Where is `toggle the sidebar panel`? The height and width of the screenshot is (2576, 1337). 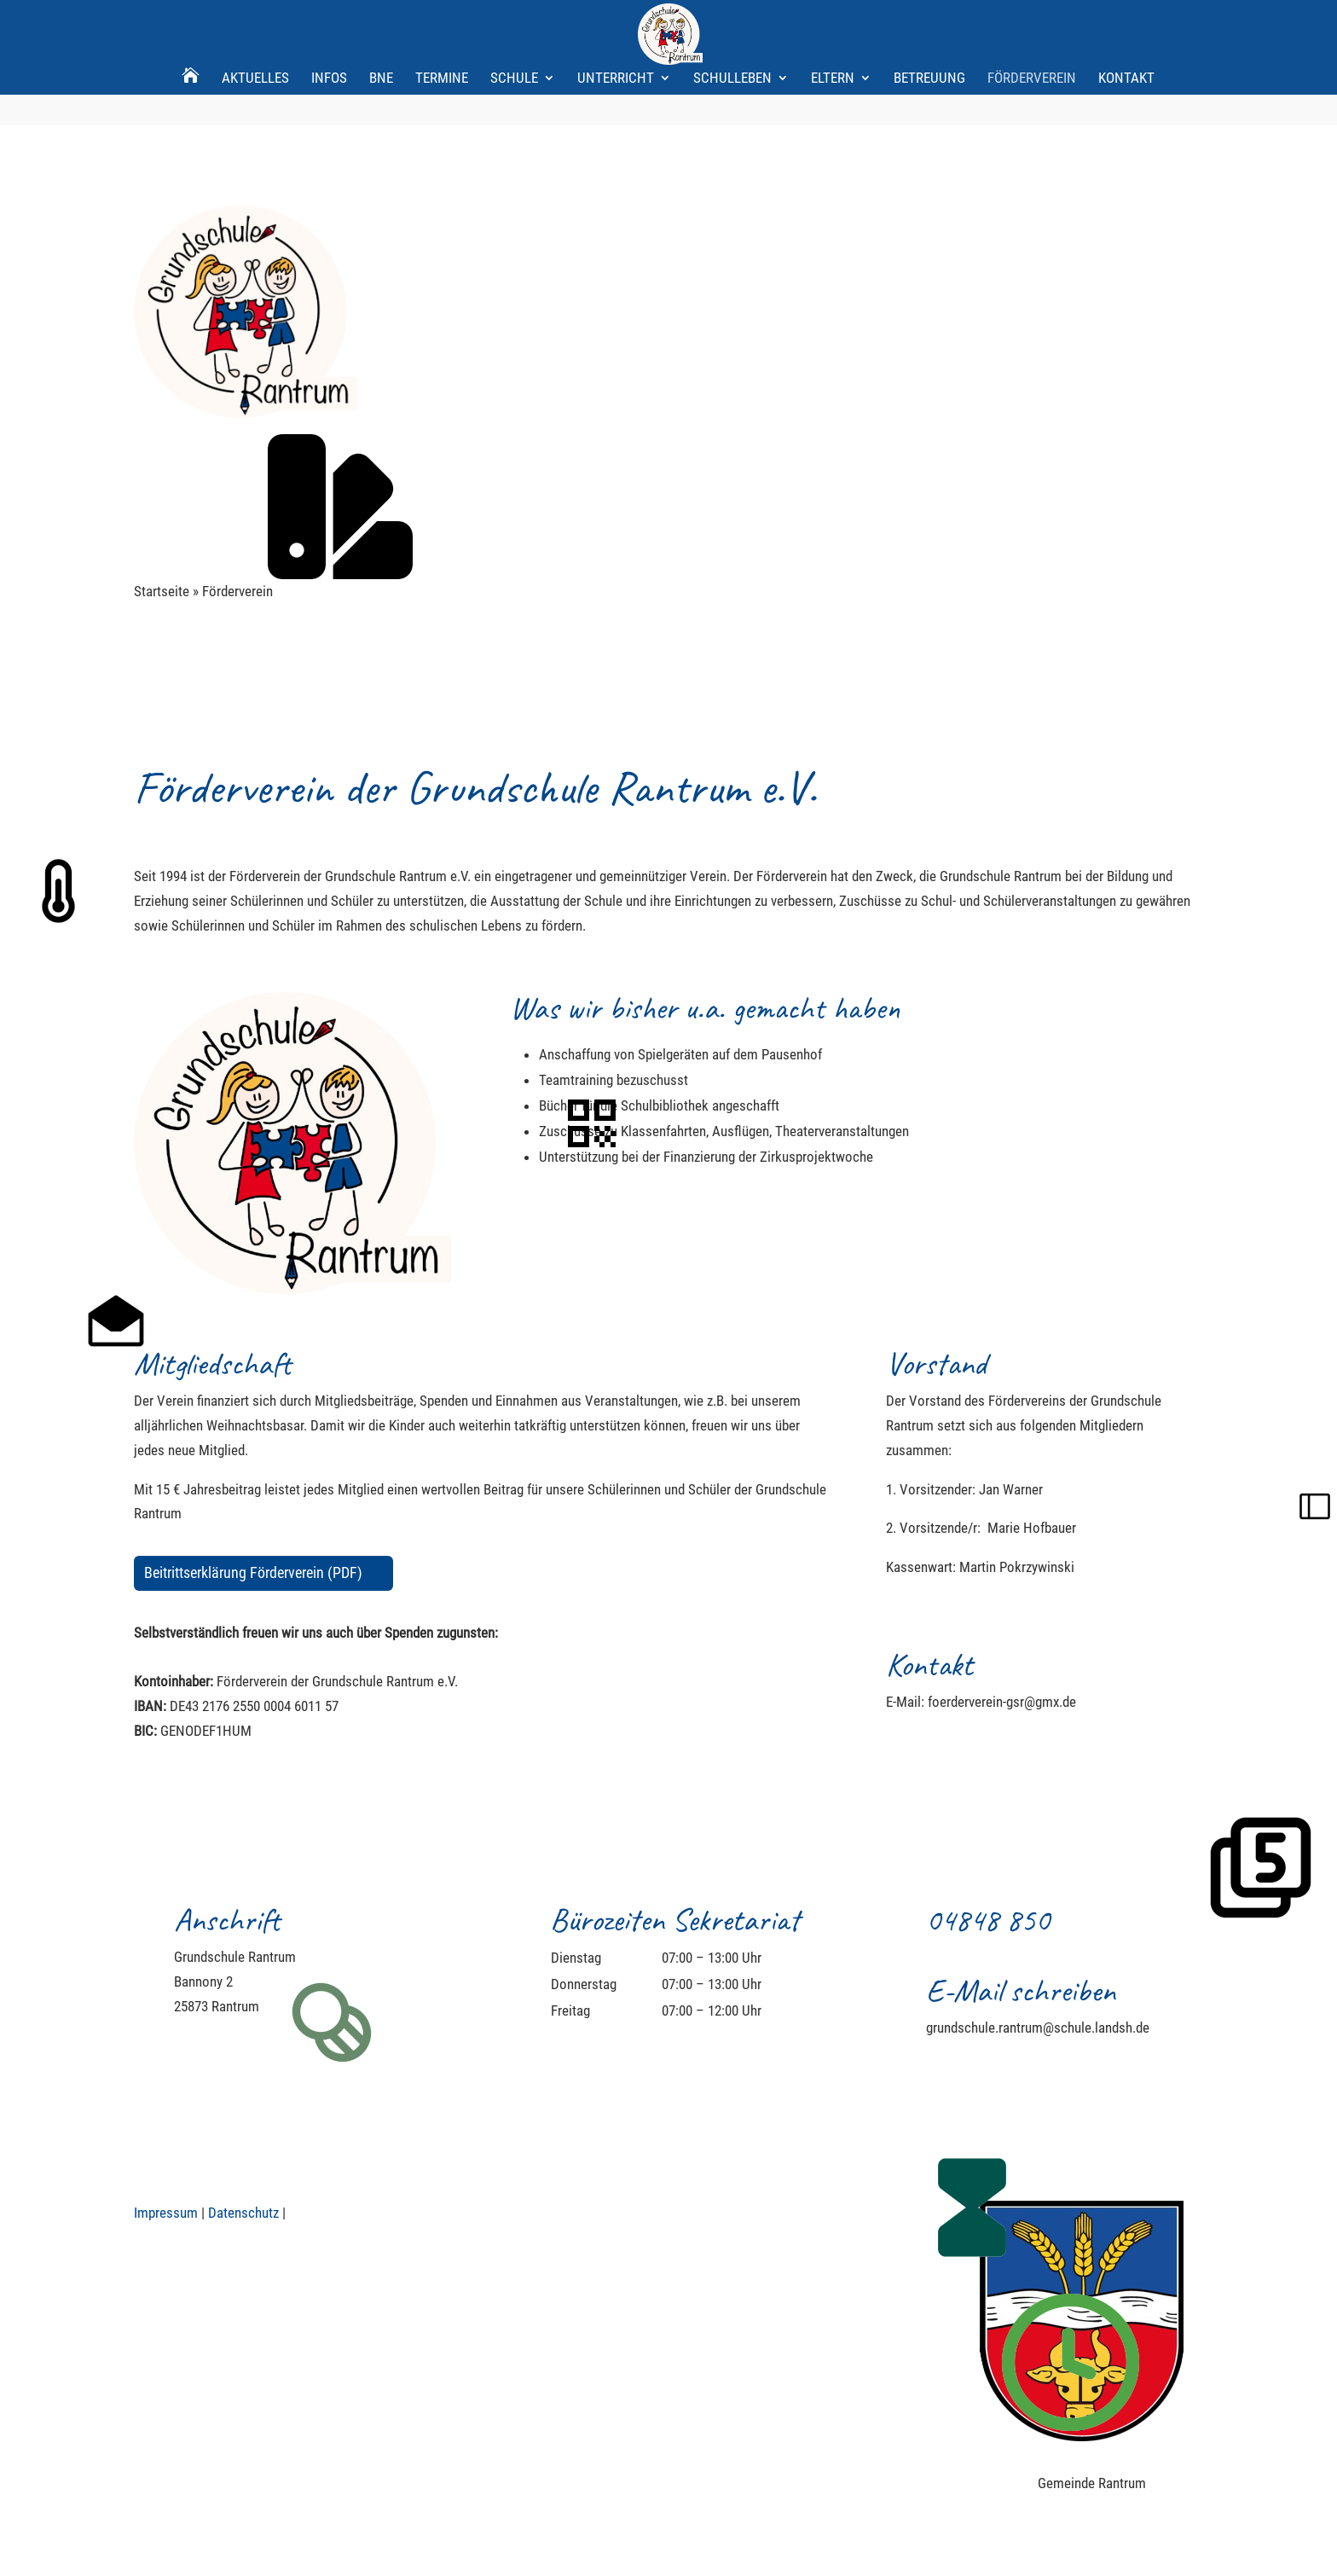
toggle the sidebar panel is located at coordinates (1315, 1506).